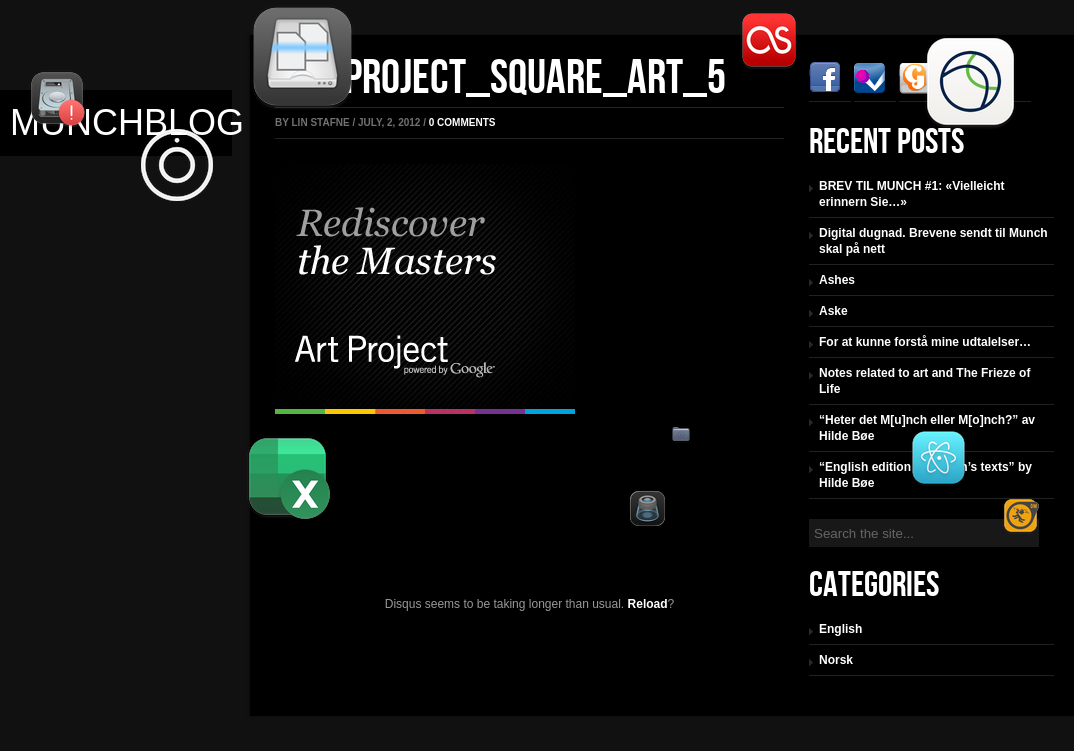  I want to click on access your downloads folder, so click(681, 434).